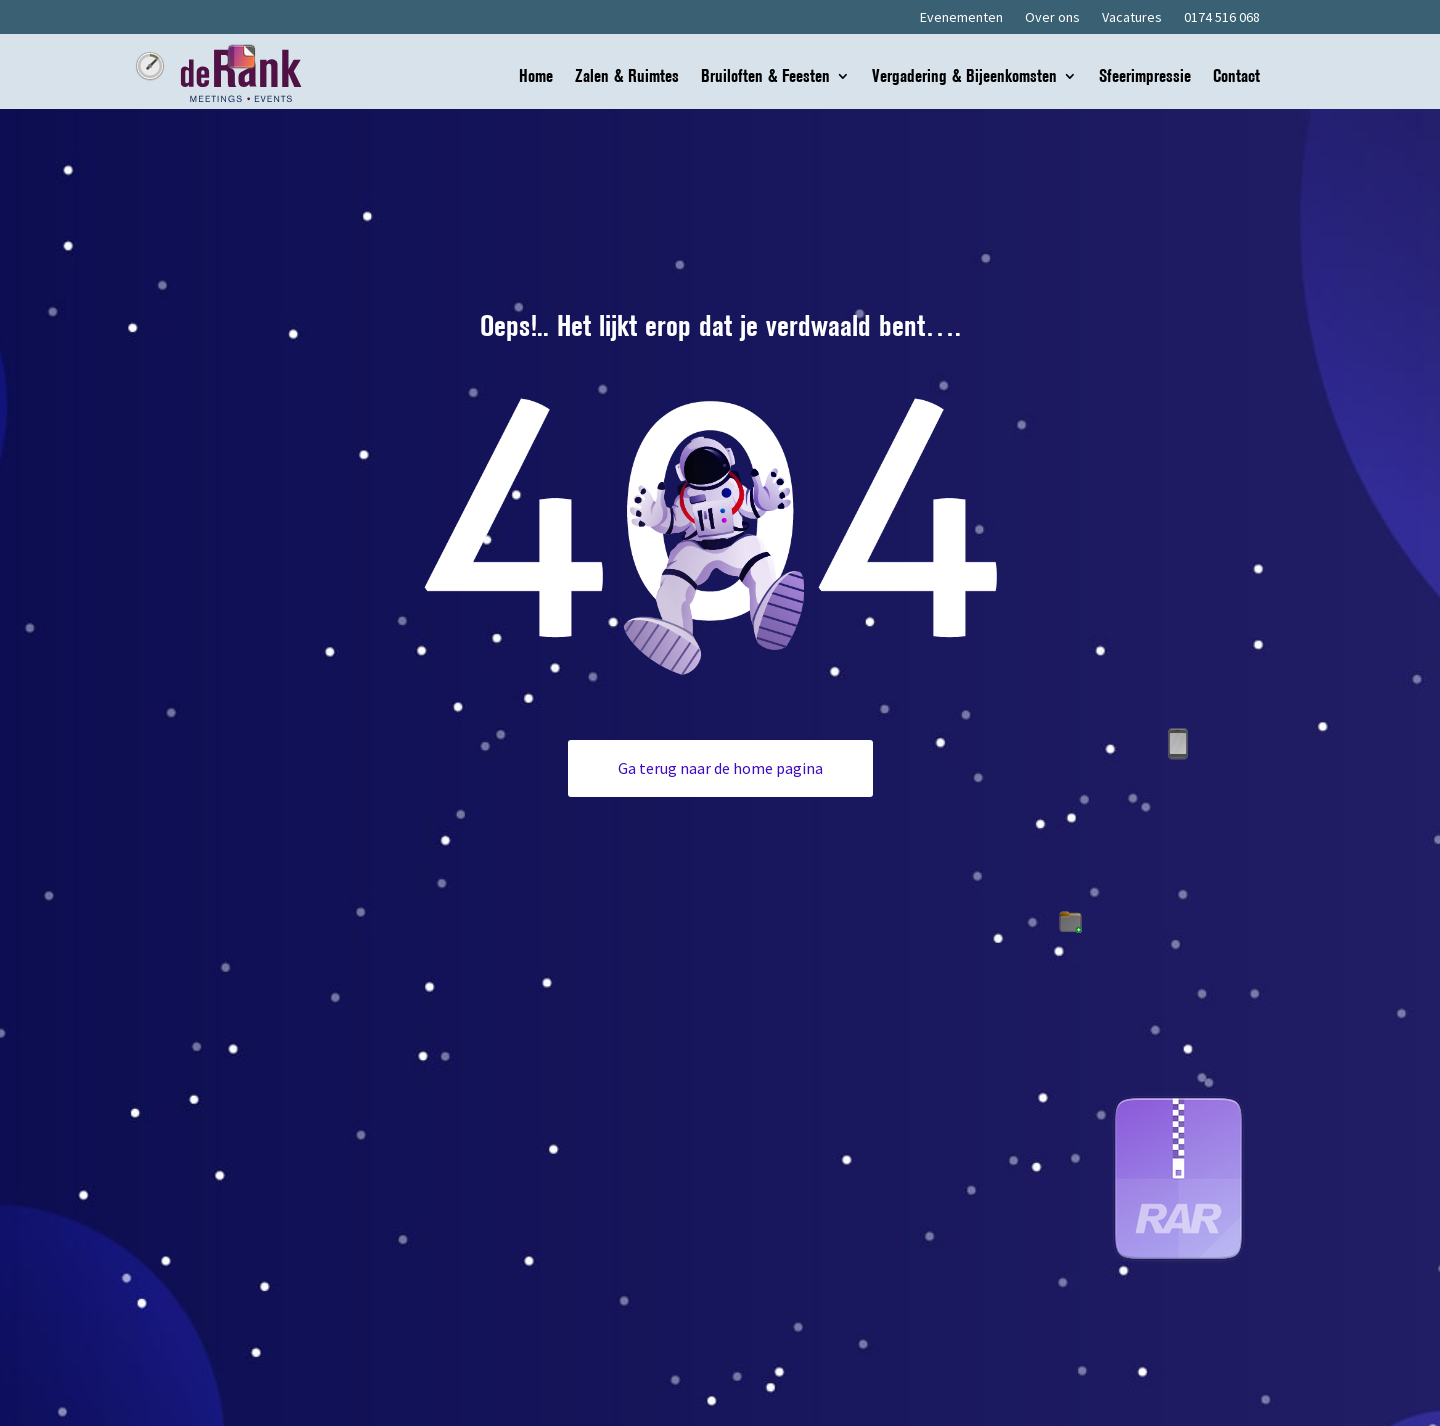  I want to click on create a new folder, so click(1070, 921).